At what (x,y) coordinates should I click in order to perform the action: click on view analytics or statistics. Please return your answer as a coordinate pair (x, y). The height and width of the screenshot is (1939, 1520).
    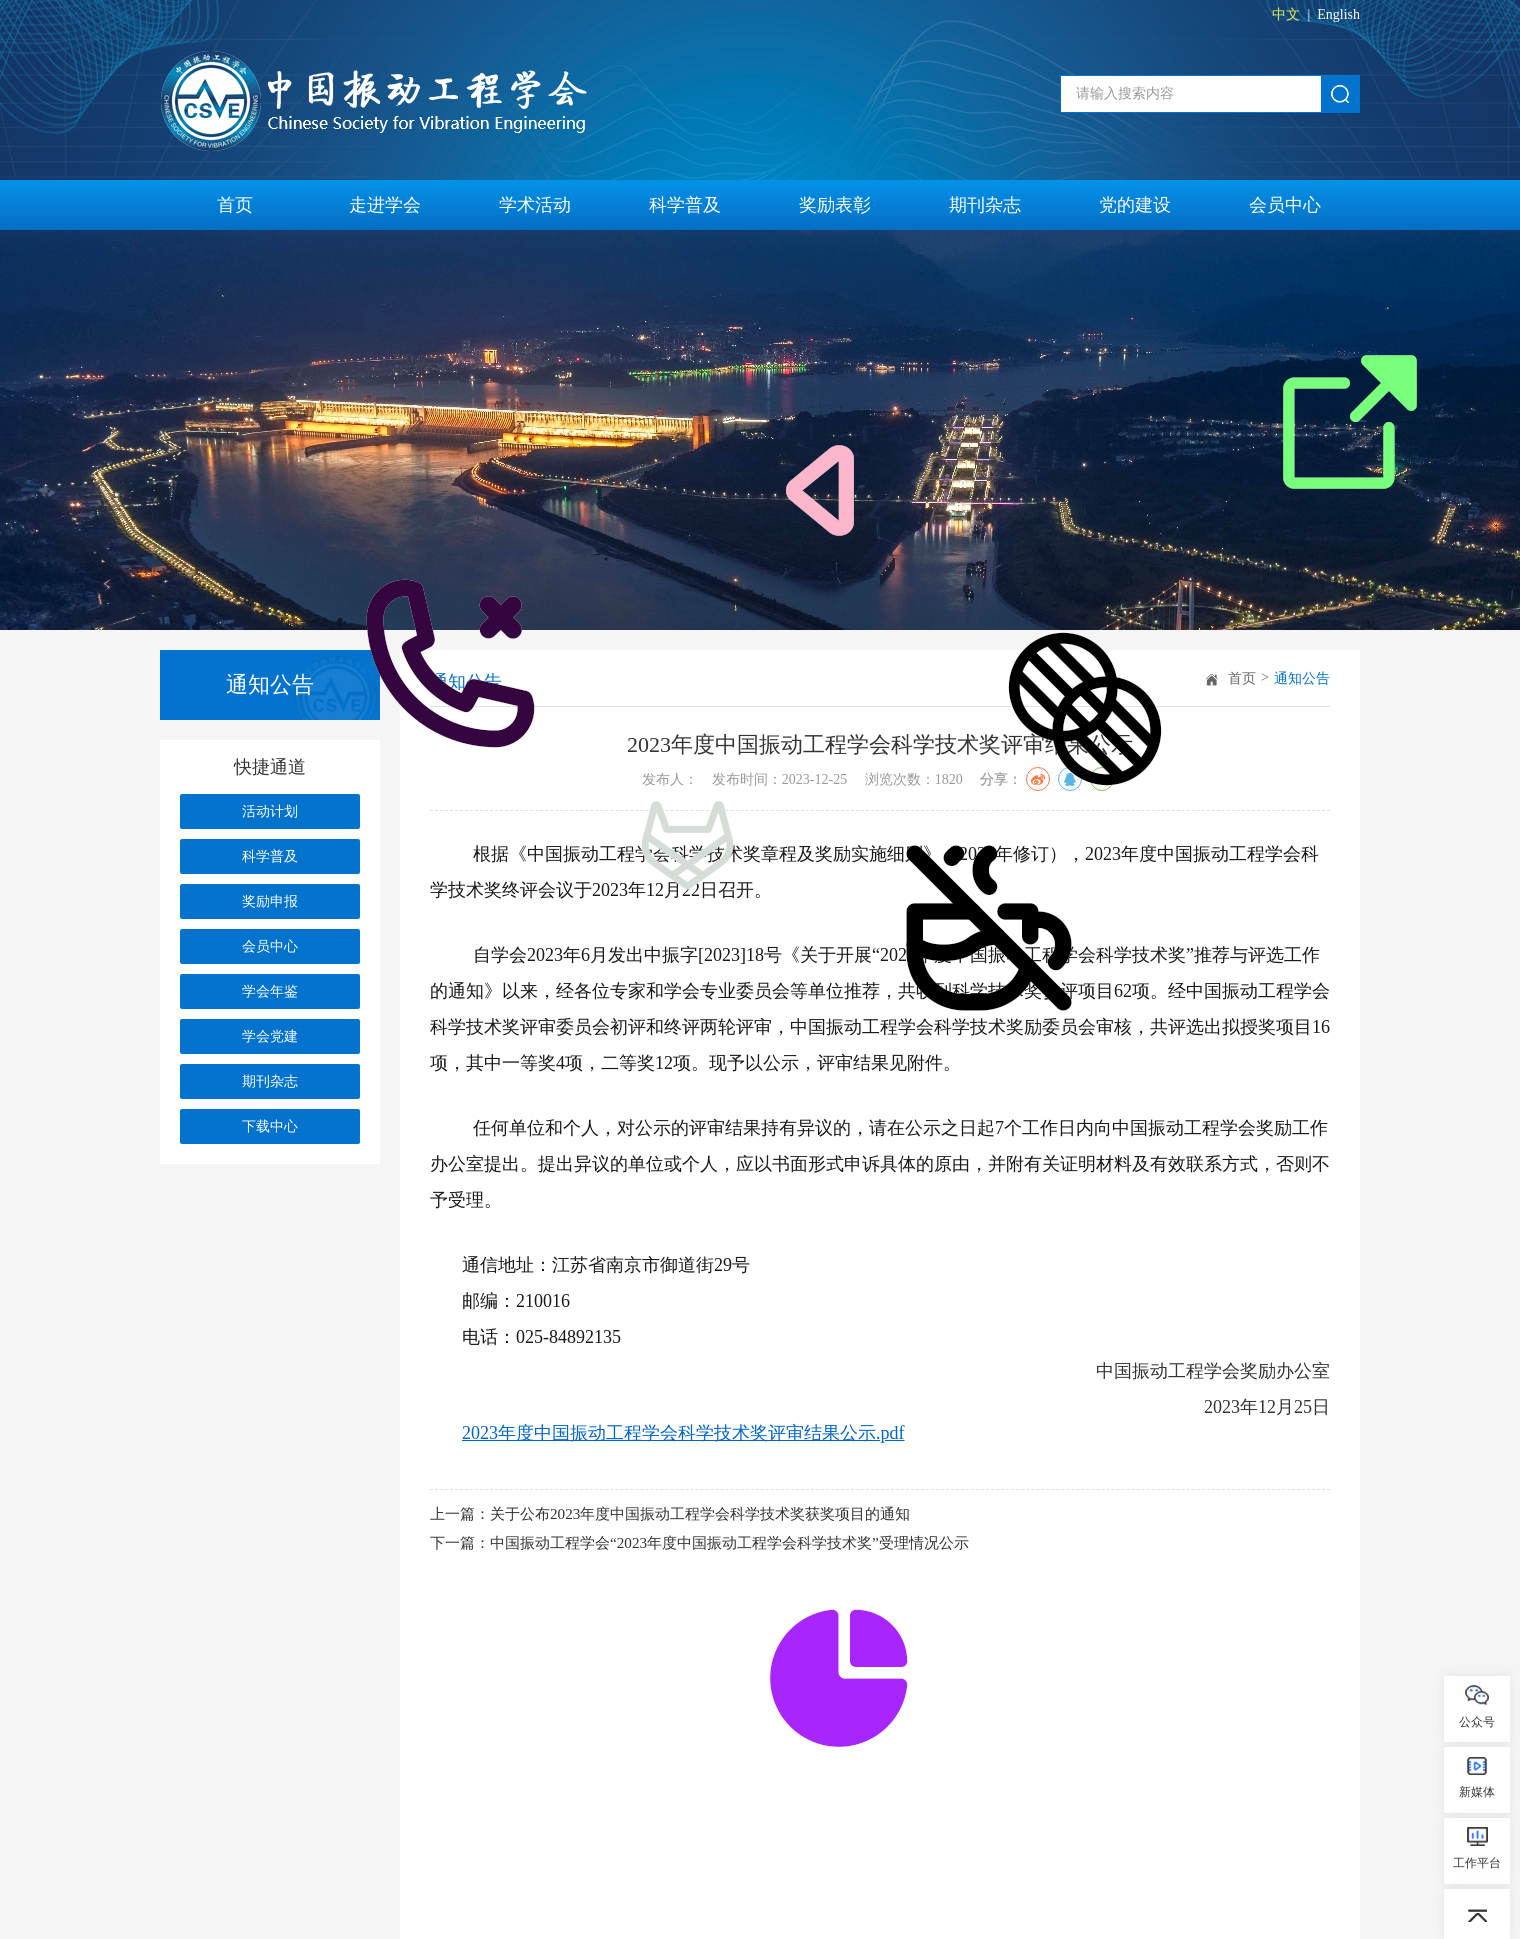
    Looking at the image, I should click on (838, 1678).